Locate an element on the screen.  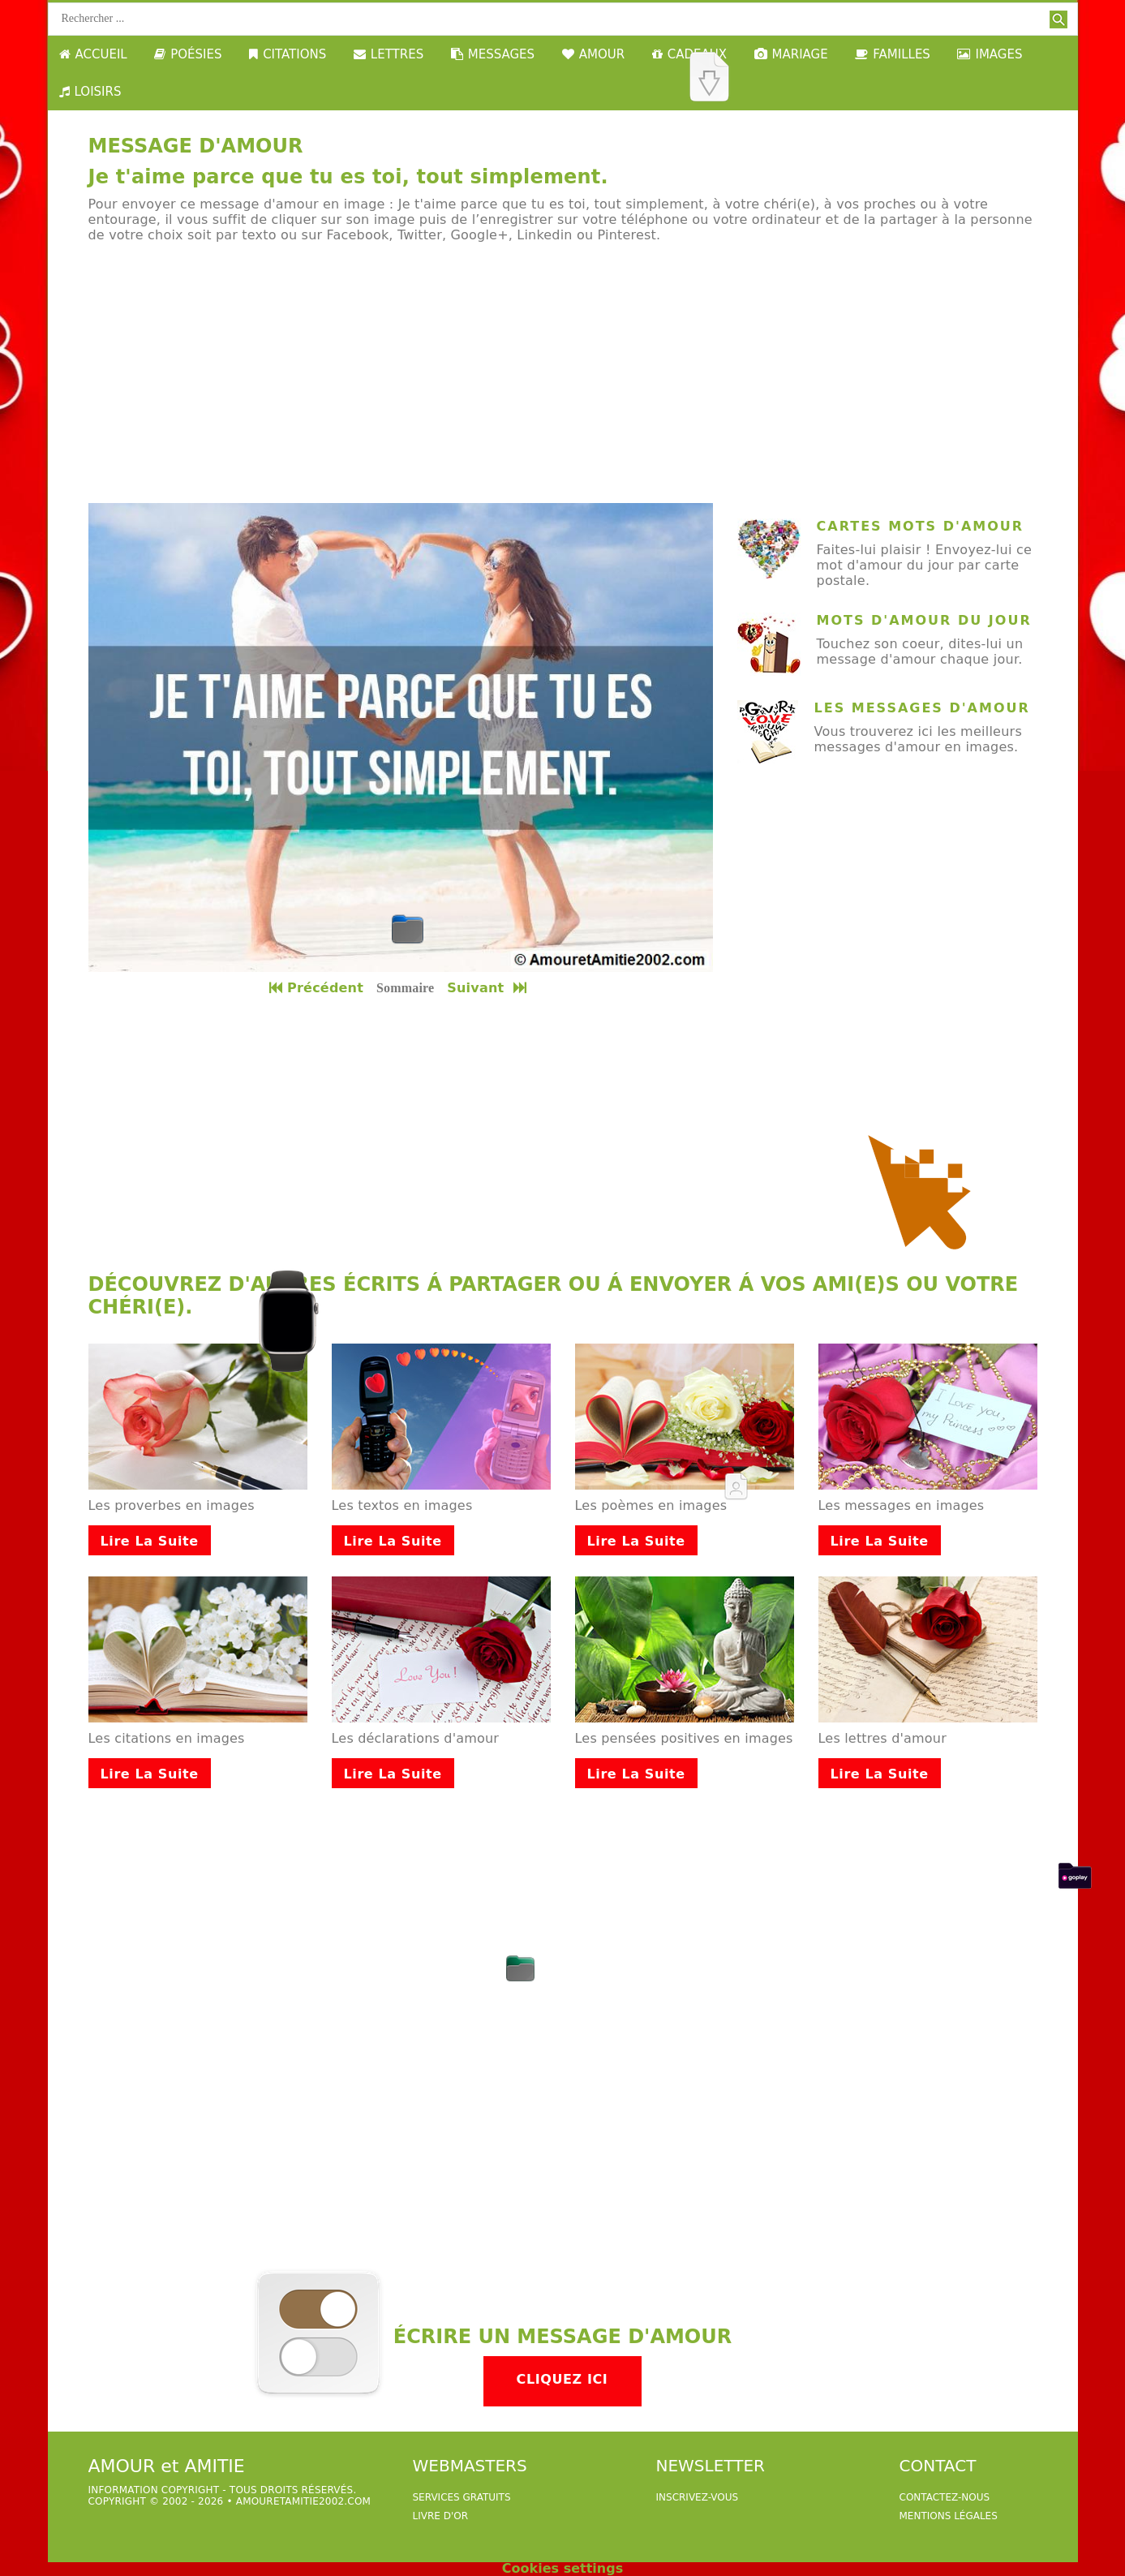
open unity tweak tool settings is located at coordinates (318, 2333).